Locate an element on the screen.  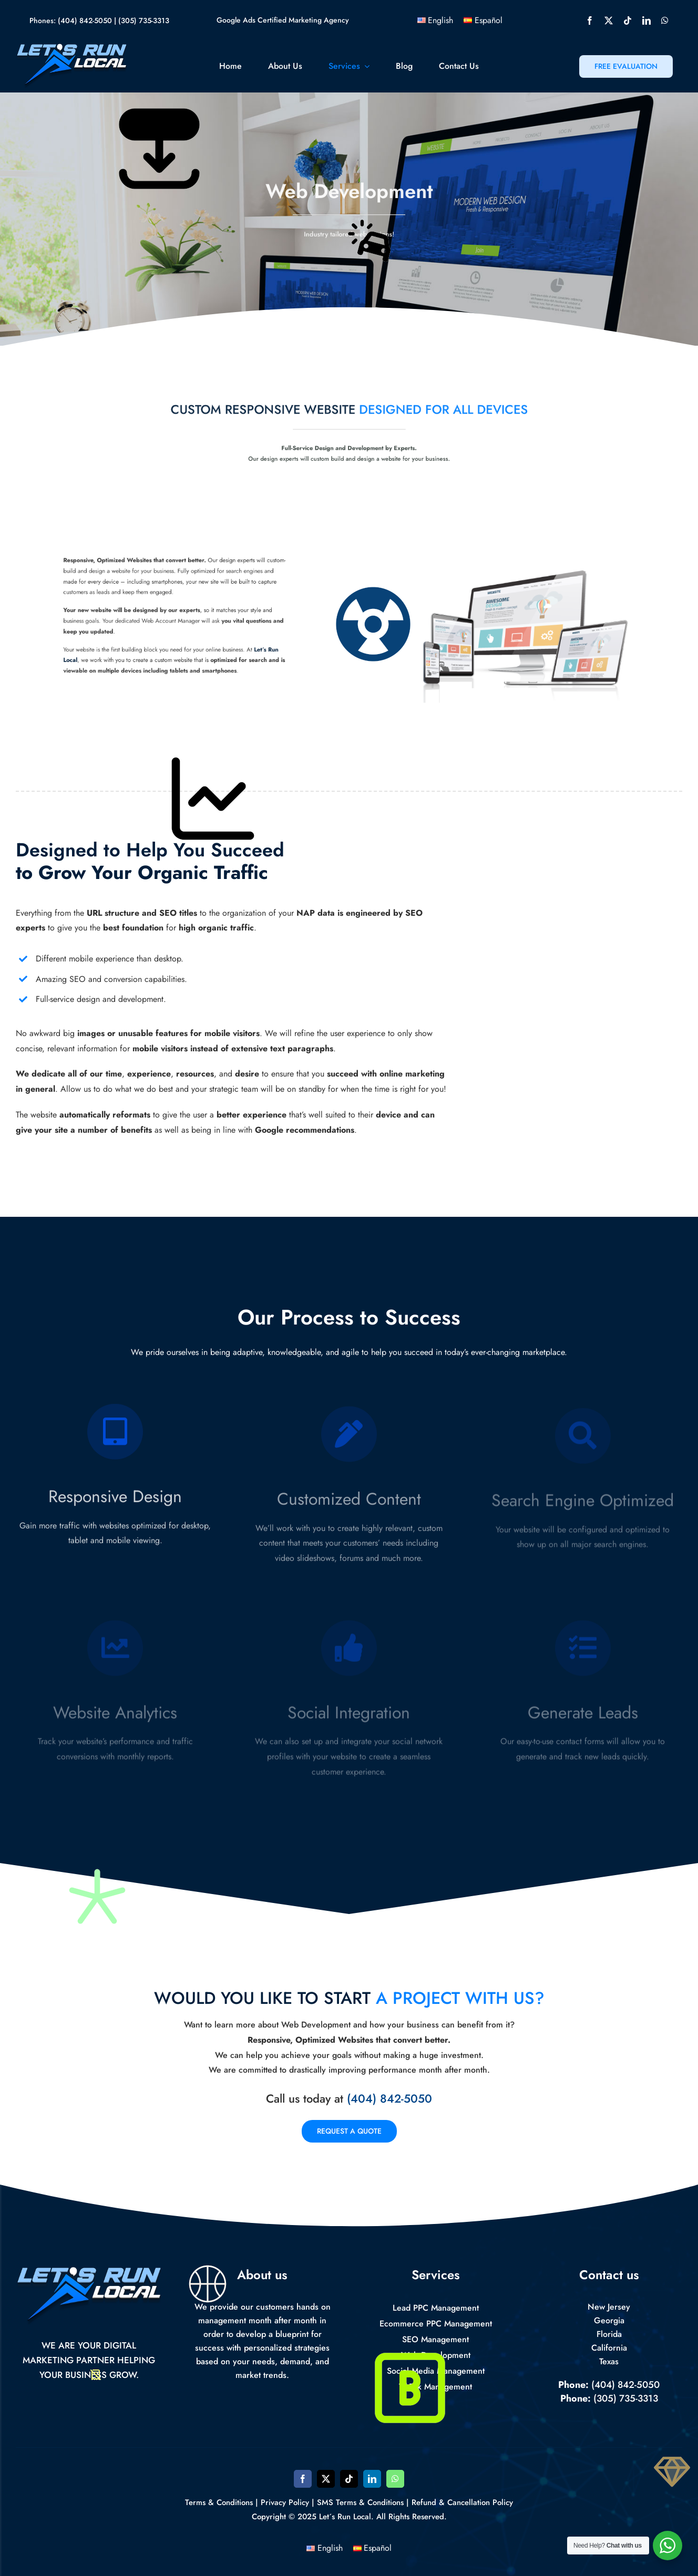
report a vehicle accident is located at coordinates (370, 242).